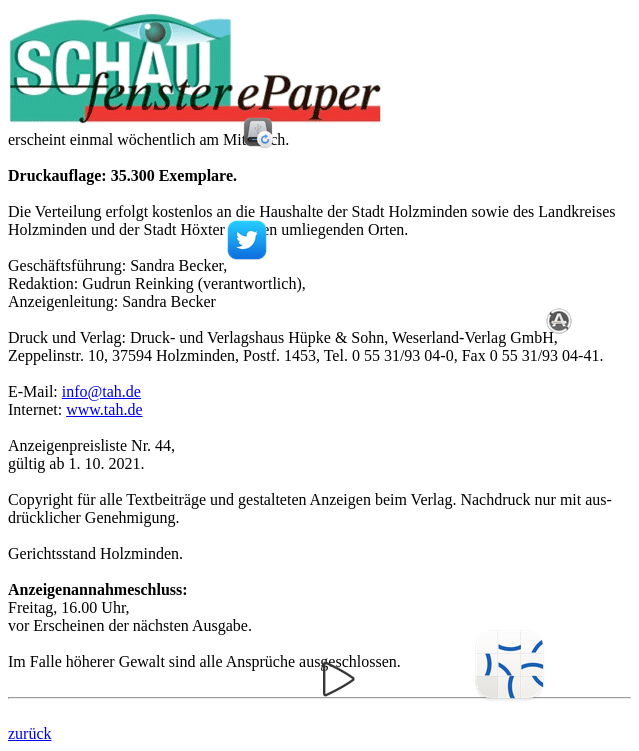  I want to click on open tweetdeck app, so click(247, 240).